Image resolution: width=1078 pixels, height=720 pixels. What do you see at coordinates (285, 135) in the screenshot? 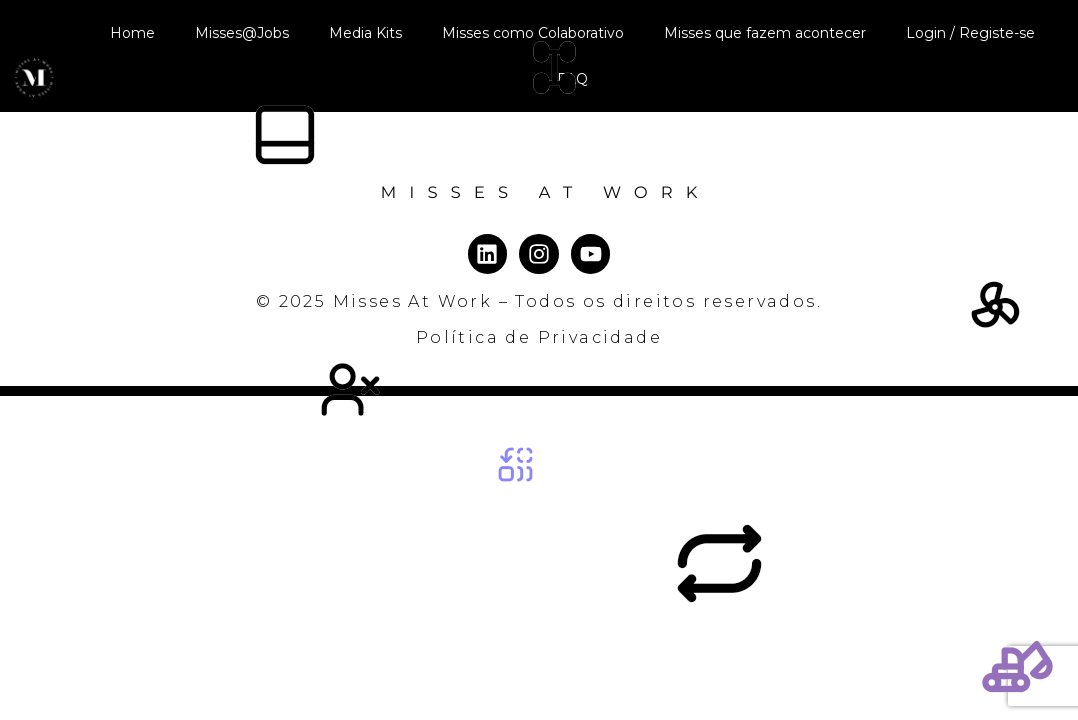
I see `toggle bottom panel visibility` at bounding box center [285, 135].